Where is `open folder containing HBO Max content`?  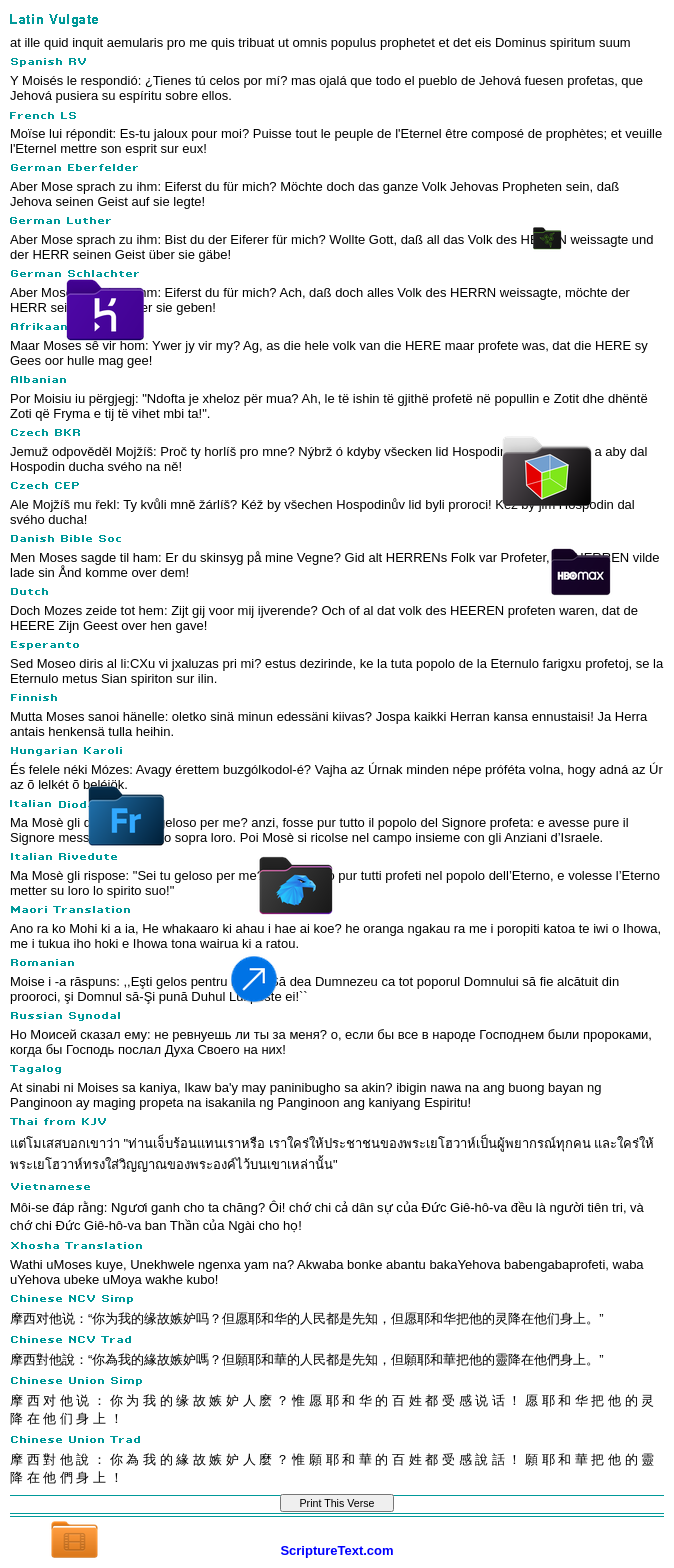
open folder containing HBO Max content is located at coordinates (580, 573).